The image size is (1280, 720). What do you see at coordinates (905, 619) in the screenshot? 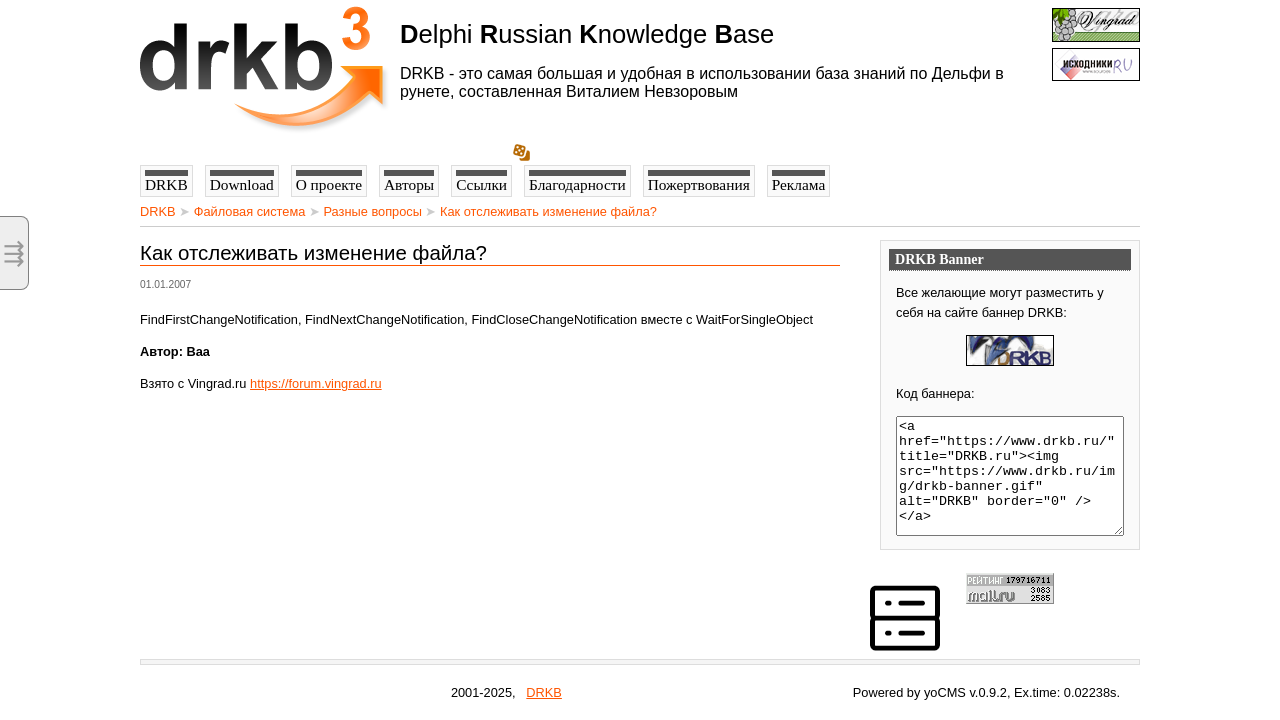
I see `access server settings or management` at bounding box center [905, 619].